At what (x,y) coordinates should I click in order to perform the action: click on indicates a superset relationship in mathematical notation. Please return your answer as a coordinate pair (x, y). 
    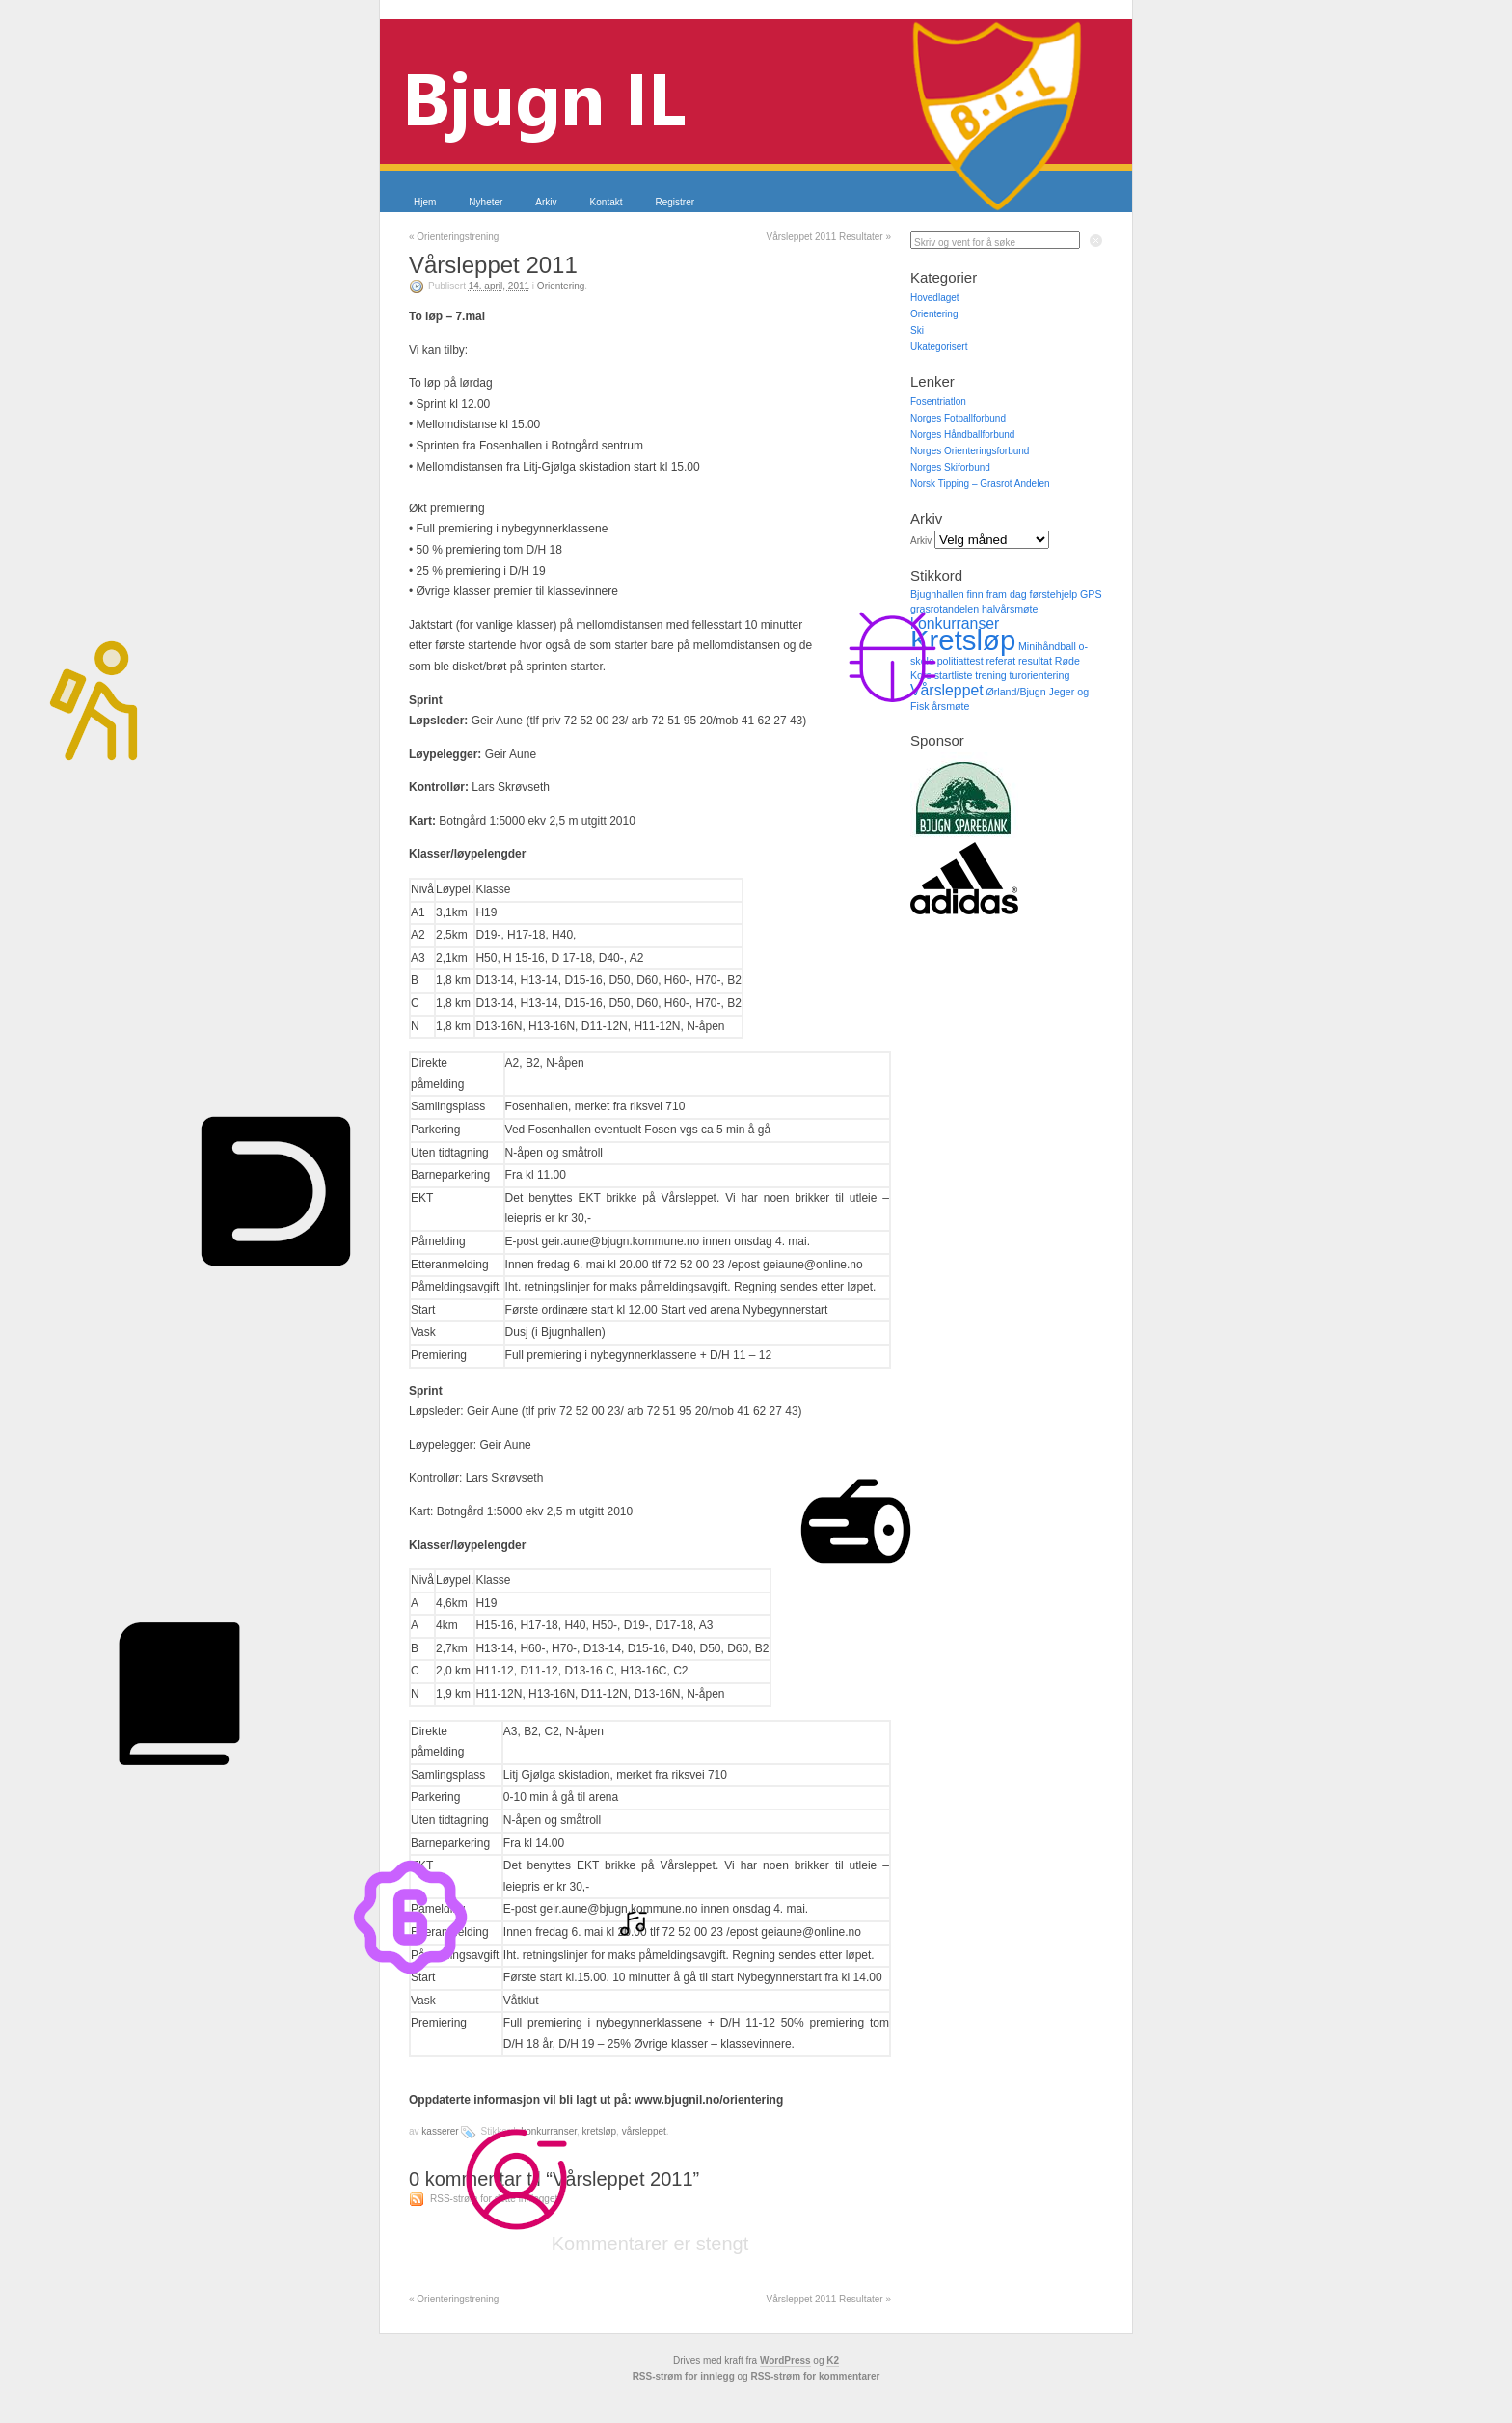
    Looking at the image, I should click on (276, 1191).